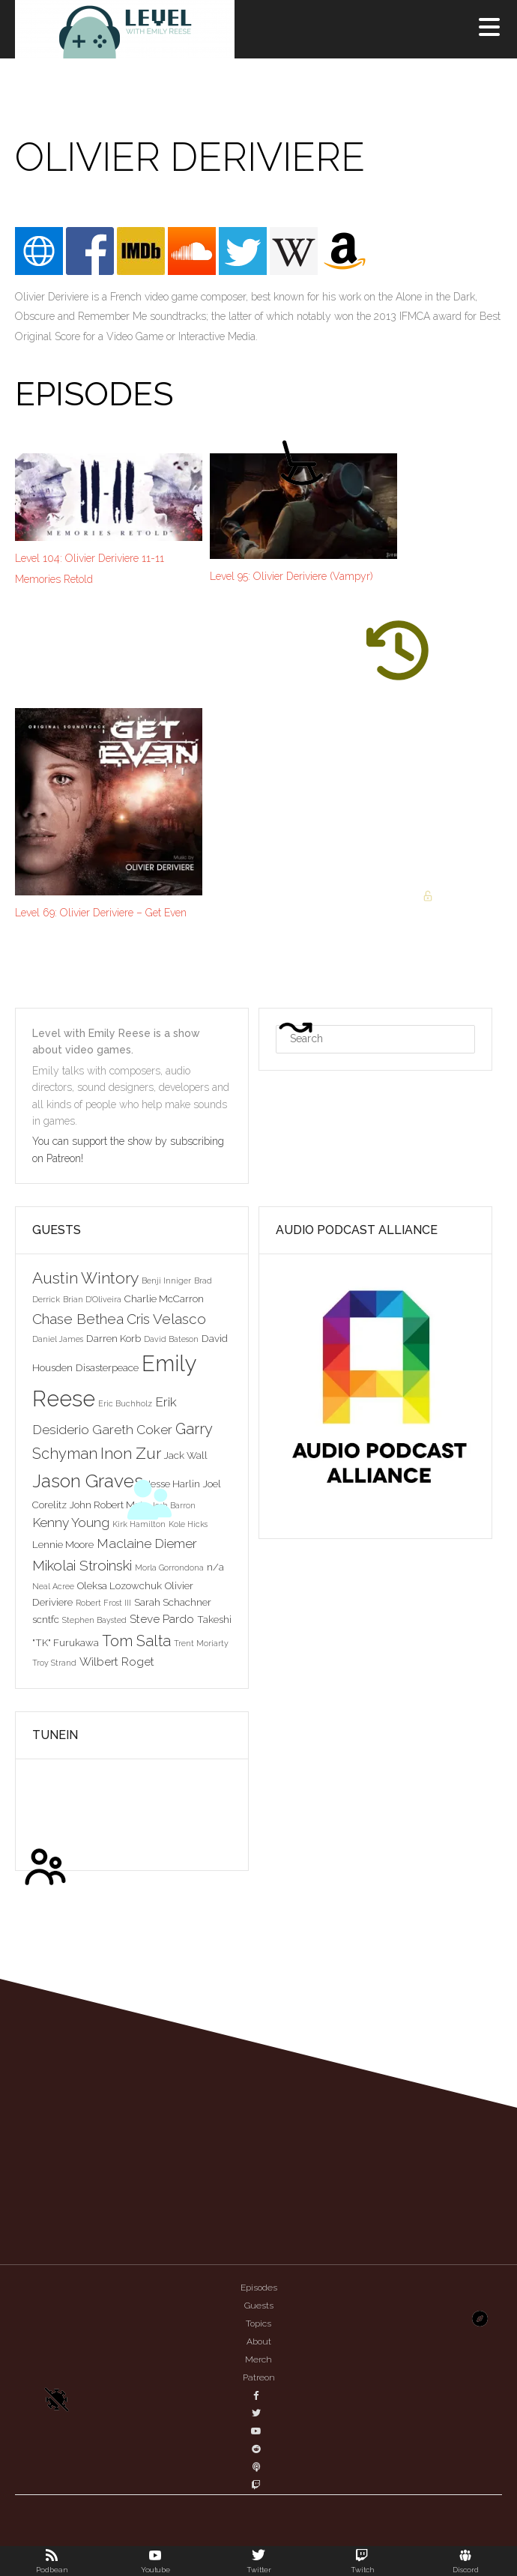  What do you see at coordinates (428, 896) in the screenshot?
I see `unlocked or unsecured state` at bounding box center [428, 896].